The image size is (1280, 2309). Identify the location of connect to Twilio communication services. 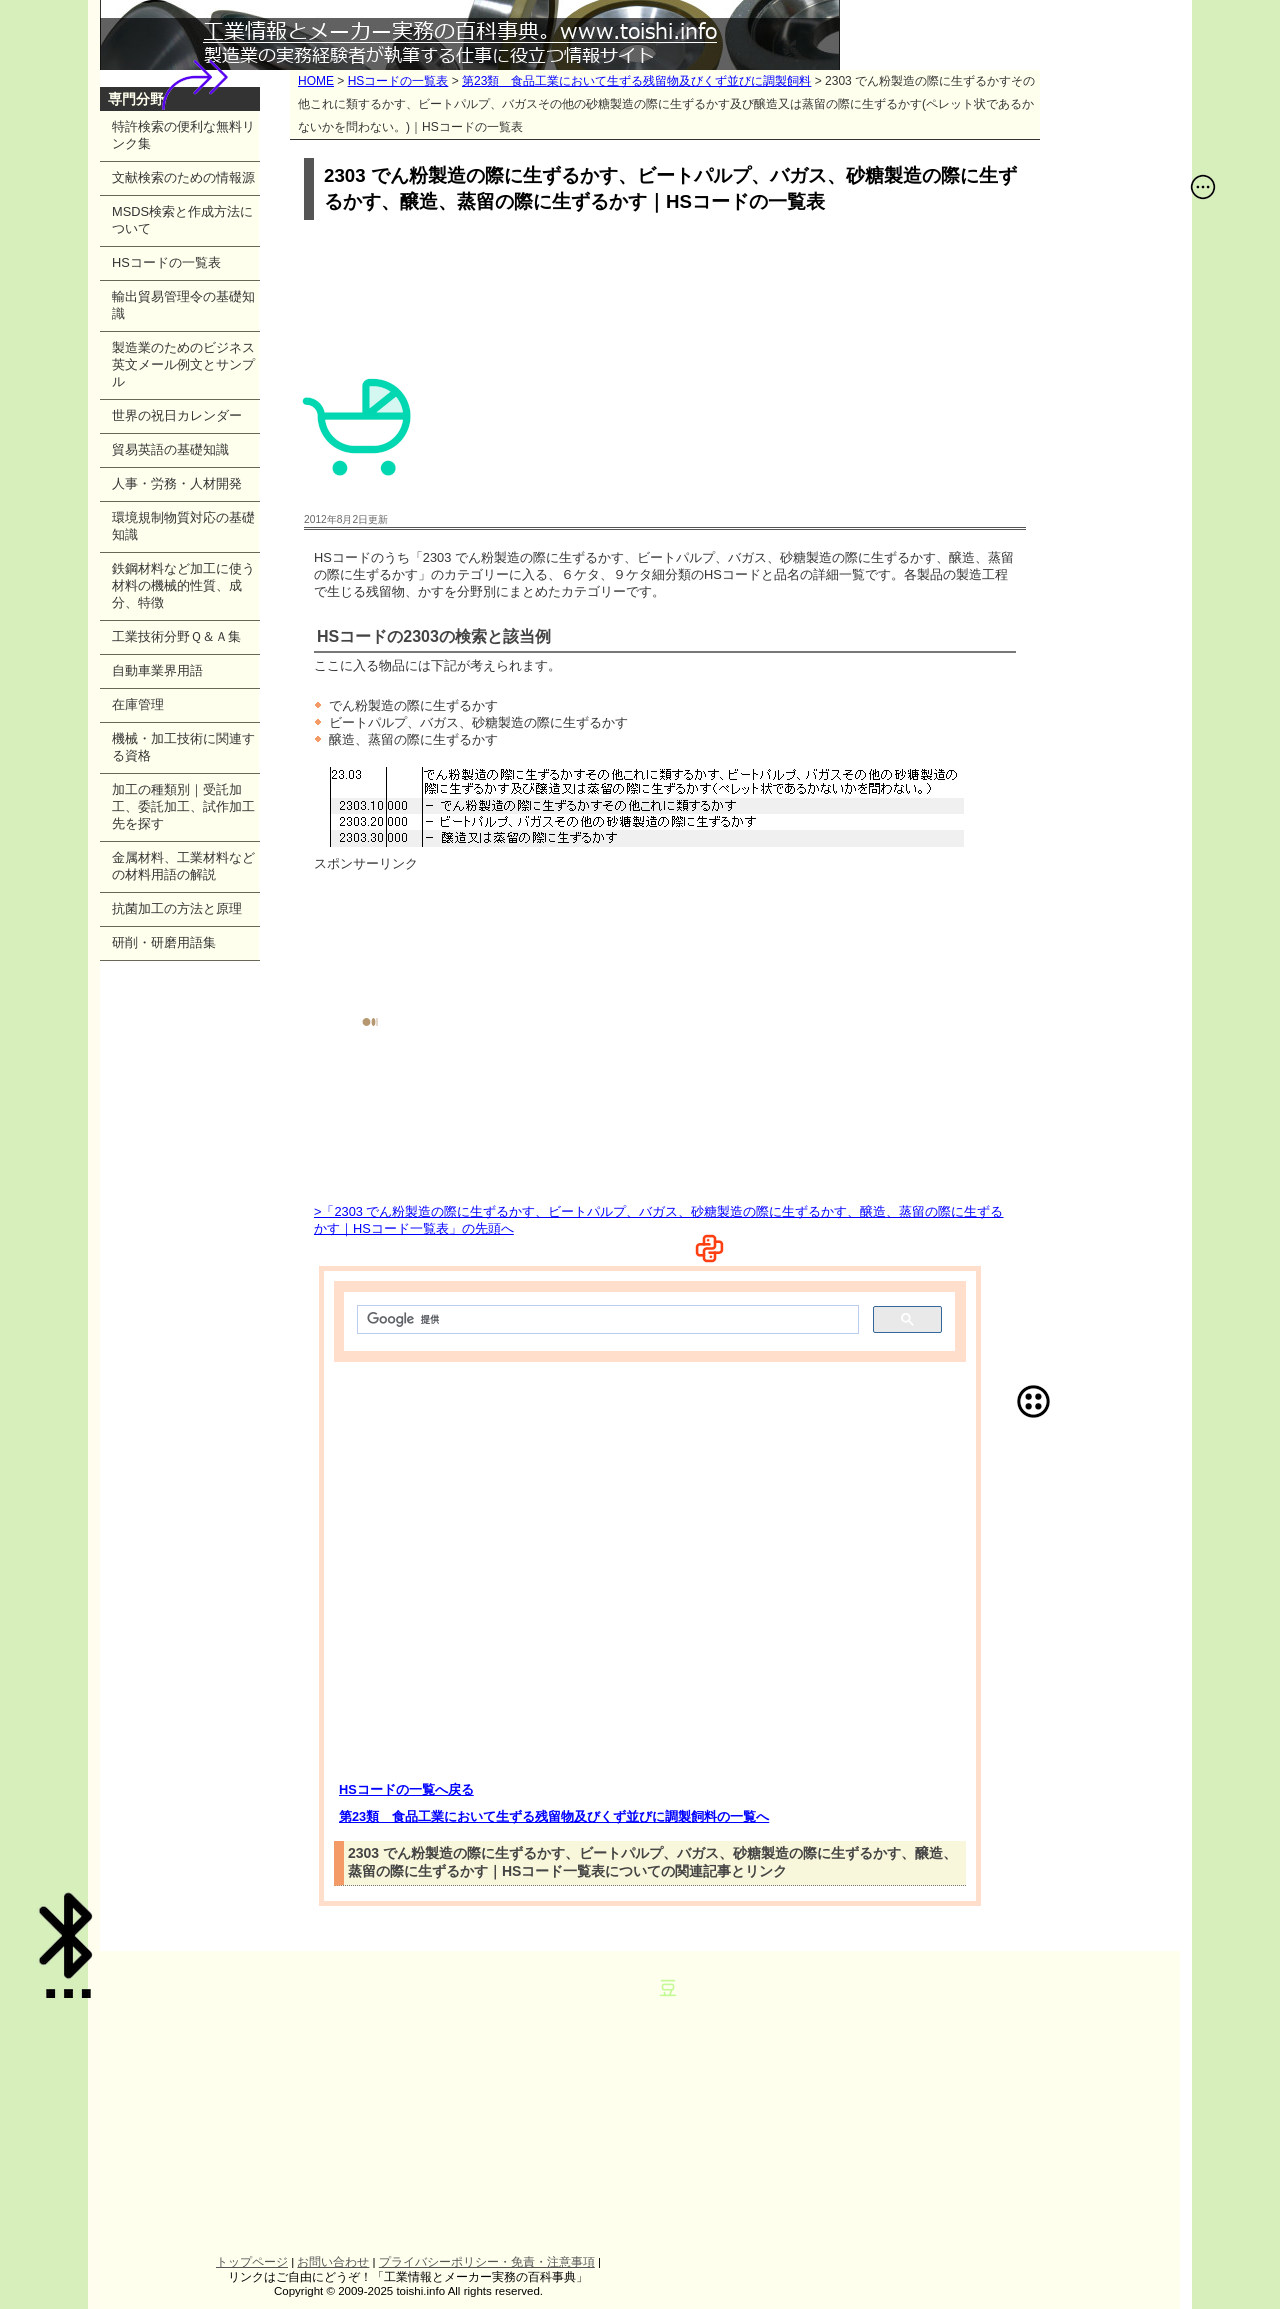
(1033, 1401).